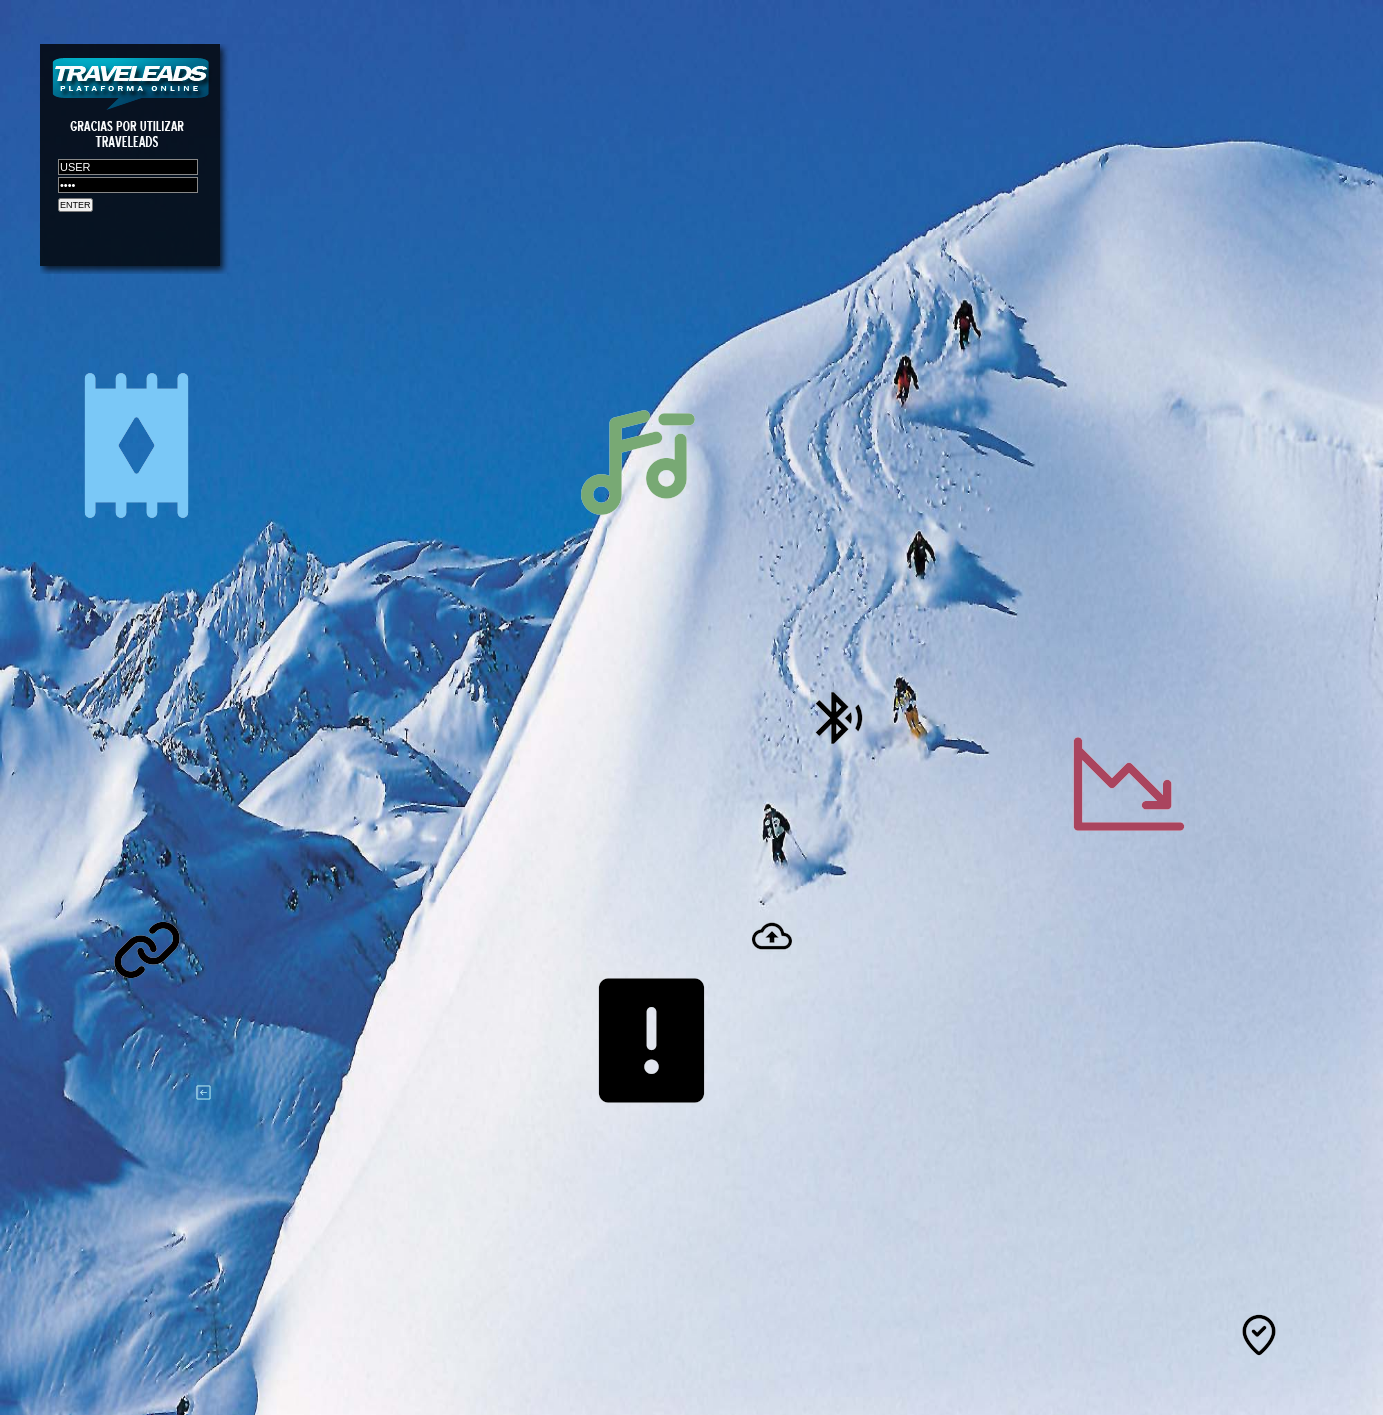 Image resolution: width=1383 pixels, height=1415 pixels. I want to click on view declining metrics or trends, so click(1129, 784).